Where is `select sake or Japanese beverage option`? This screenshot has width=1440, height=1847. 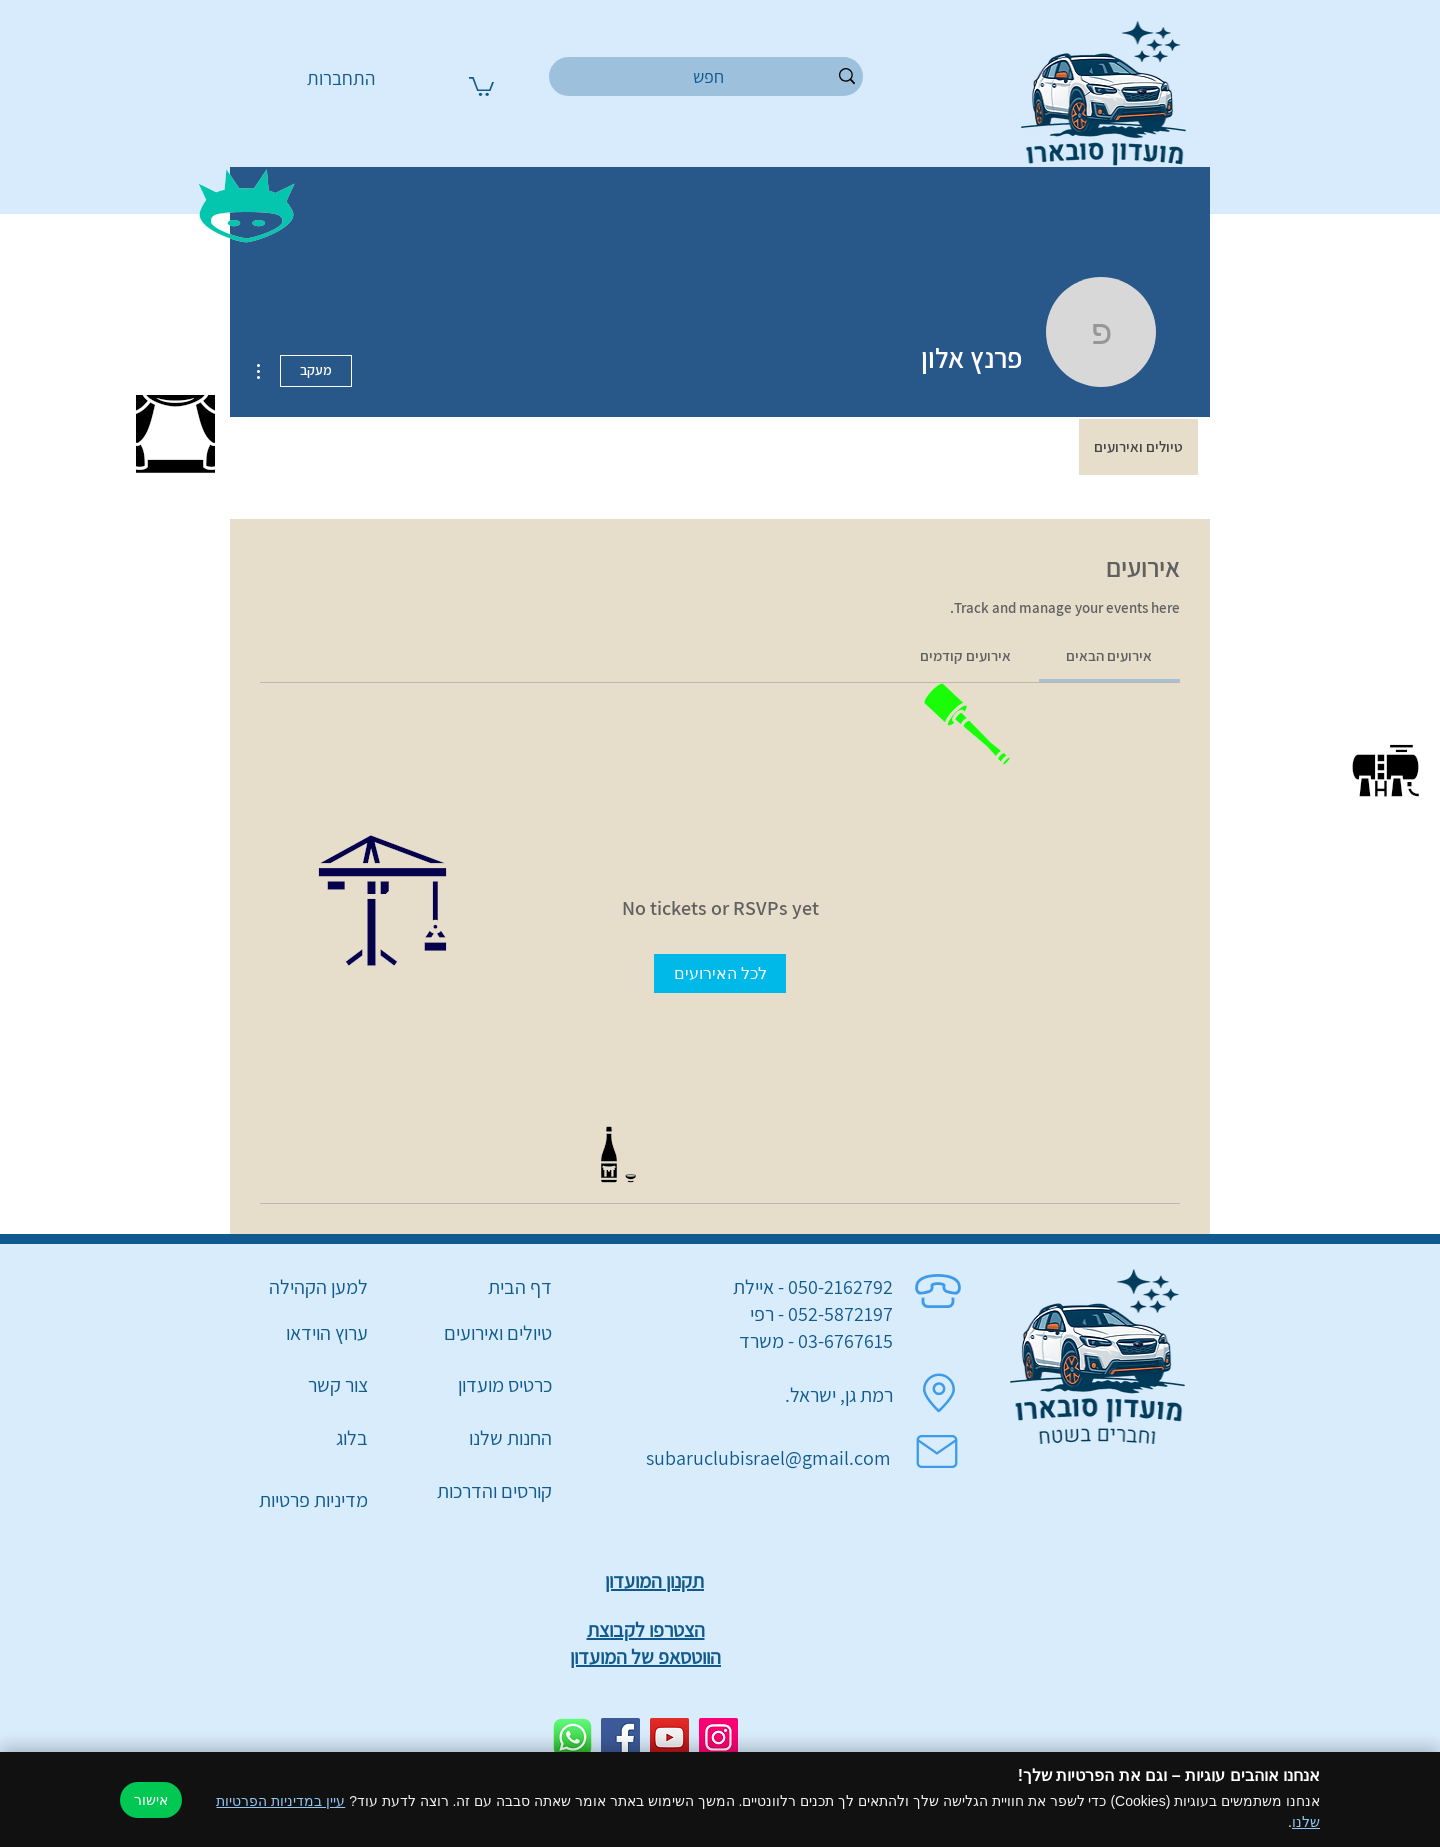
select sake or Japanese beverage option is located at coordinates (618, 1154).